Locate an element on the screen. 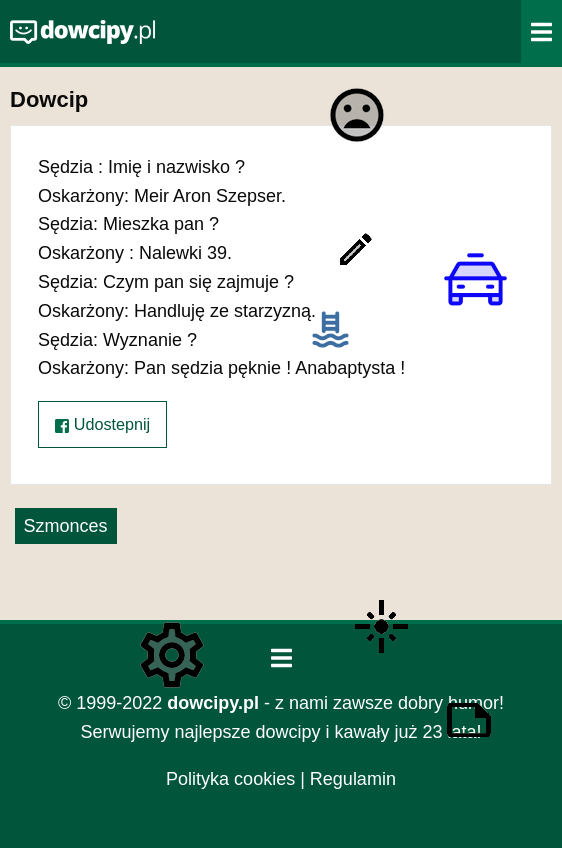 This screenshot has height=848, width=562. add a lens flare effect to an image is located at coordinates (381, 626).